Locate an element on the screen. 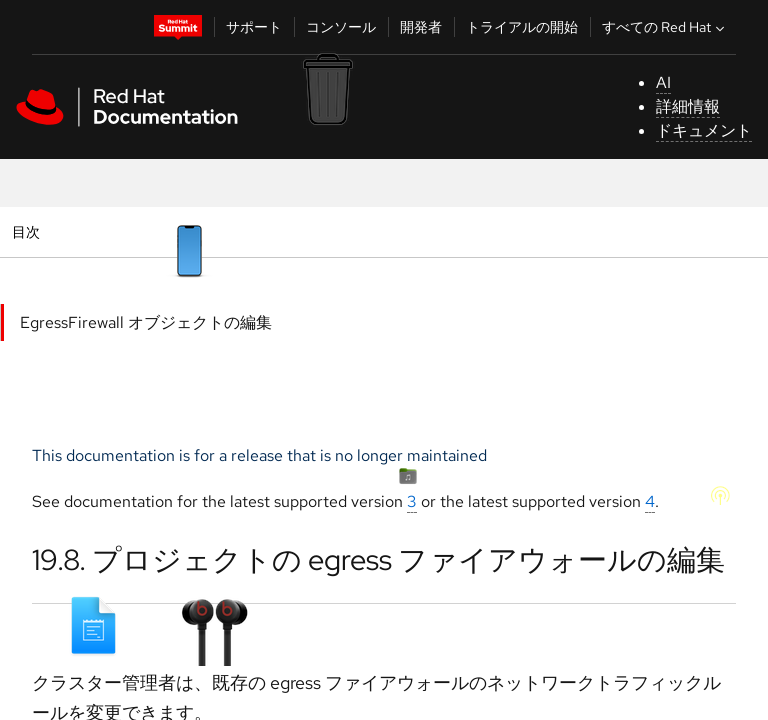 Image resolution: width=768 pixels, height=720 pixels. open a DjVu format image file is located at coordinates (93, 626).